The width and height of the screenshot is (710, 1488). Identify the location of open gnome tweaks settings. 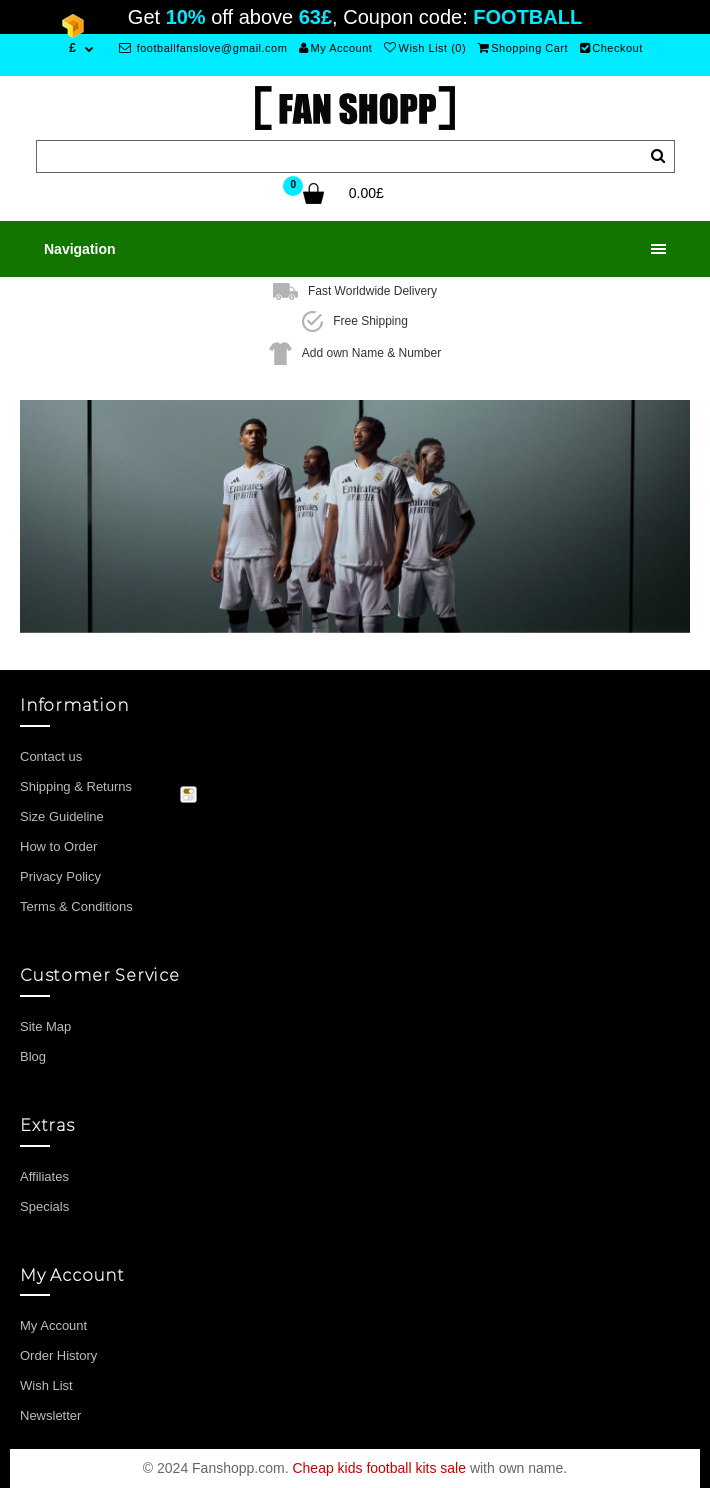
(188, 794).